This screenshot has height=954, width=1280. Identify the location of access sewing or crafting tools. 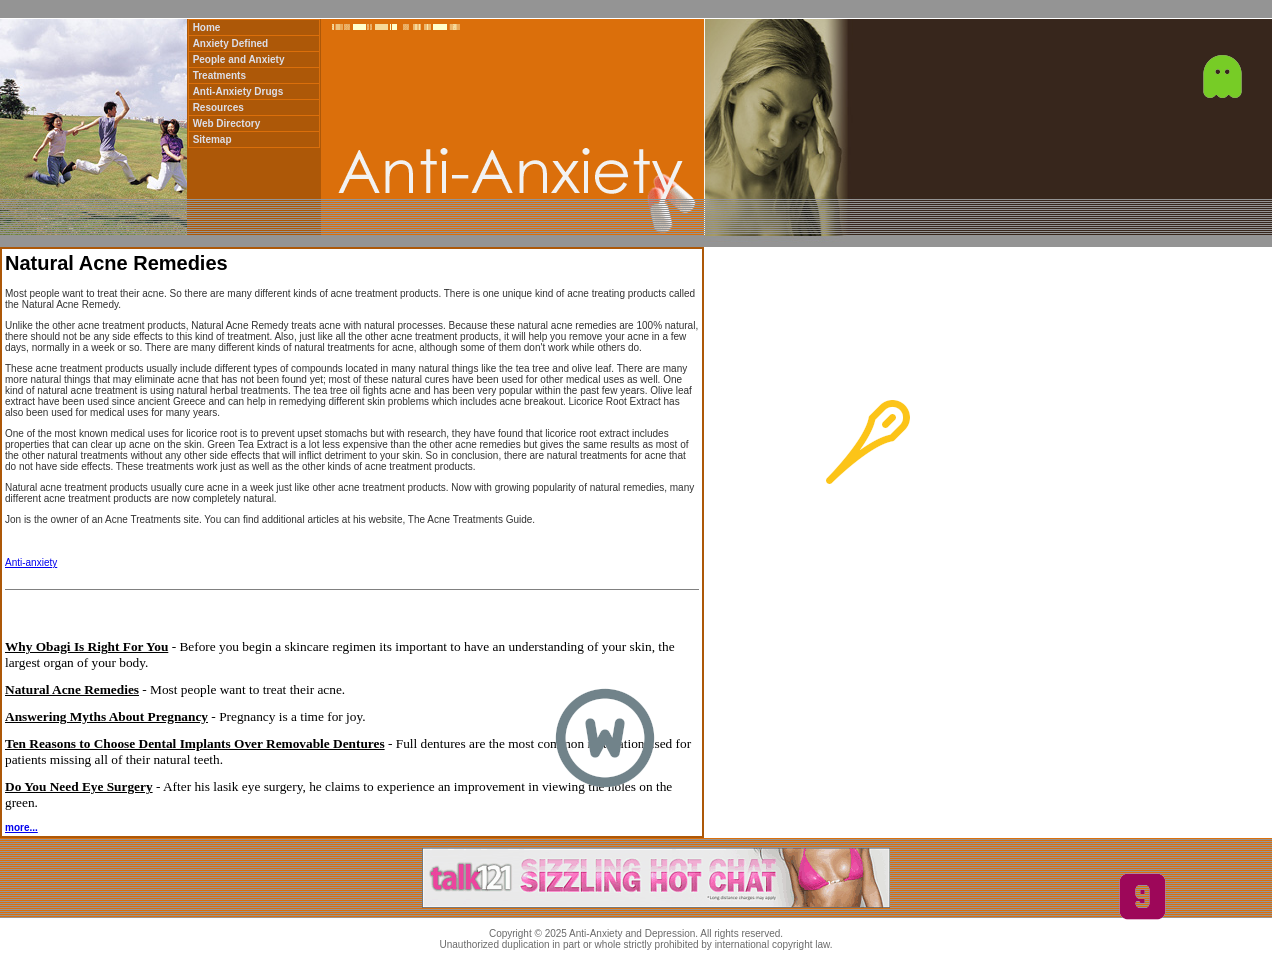
(868, 442).